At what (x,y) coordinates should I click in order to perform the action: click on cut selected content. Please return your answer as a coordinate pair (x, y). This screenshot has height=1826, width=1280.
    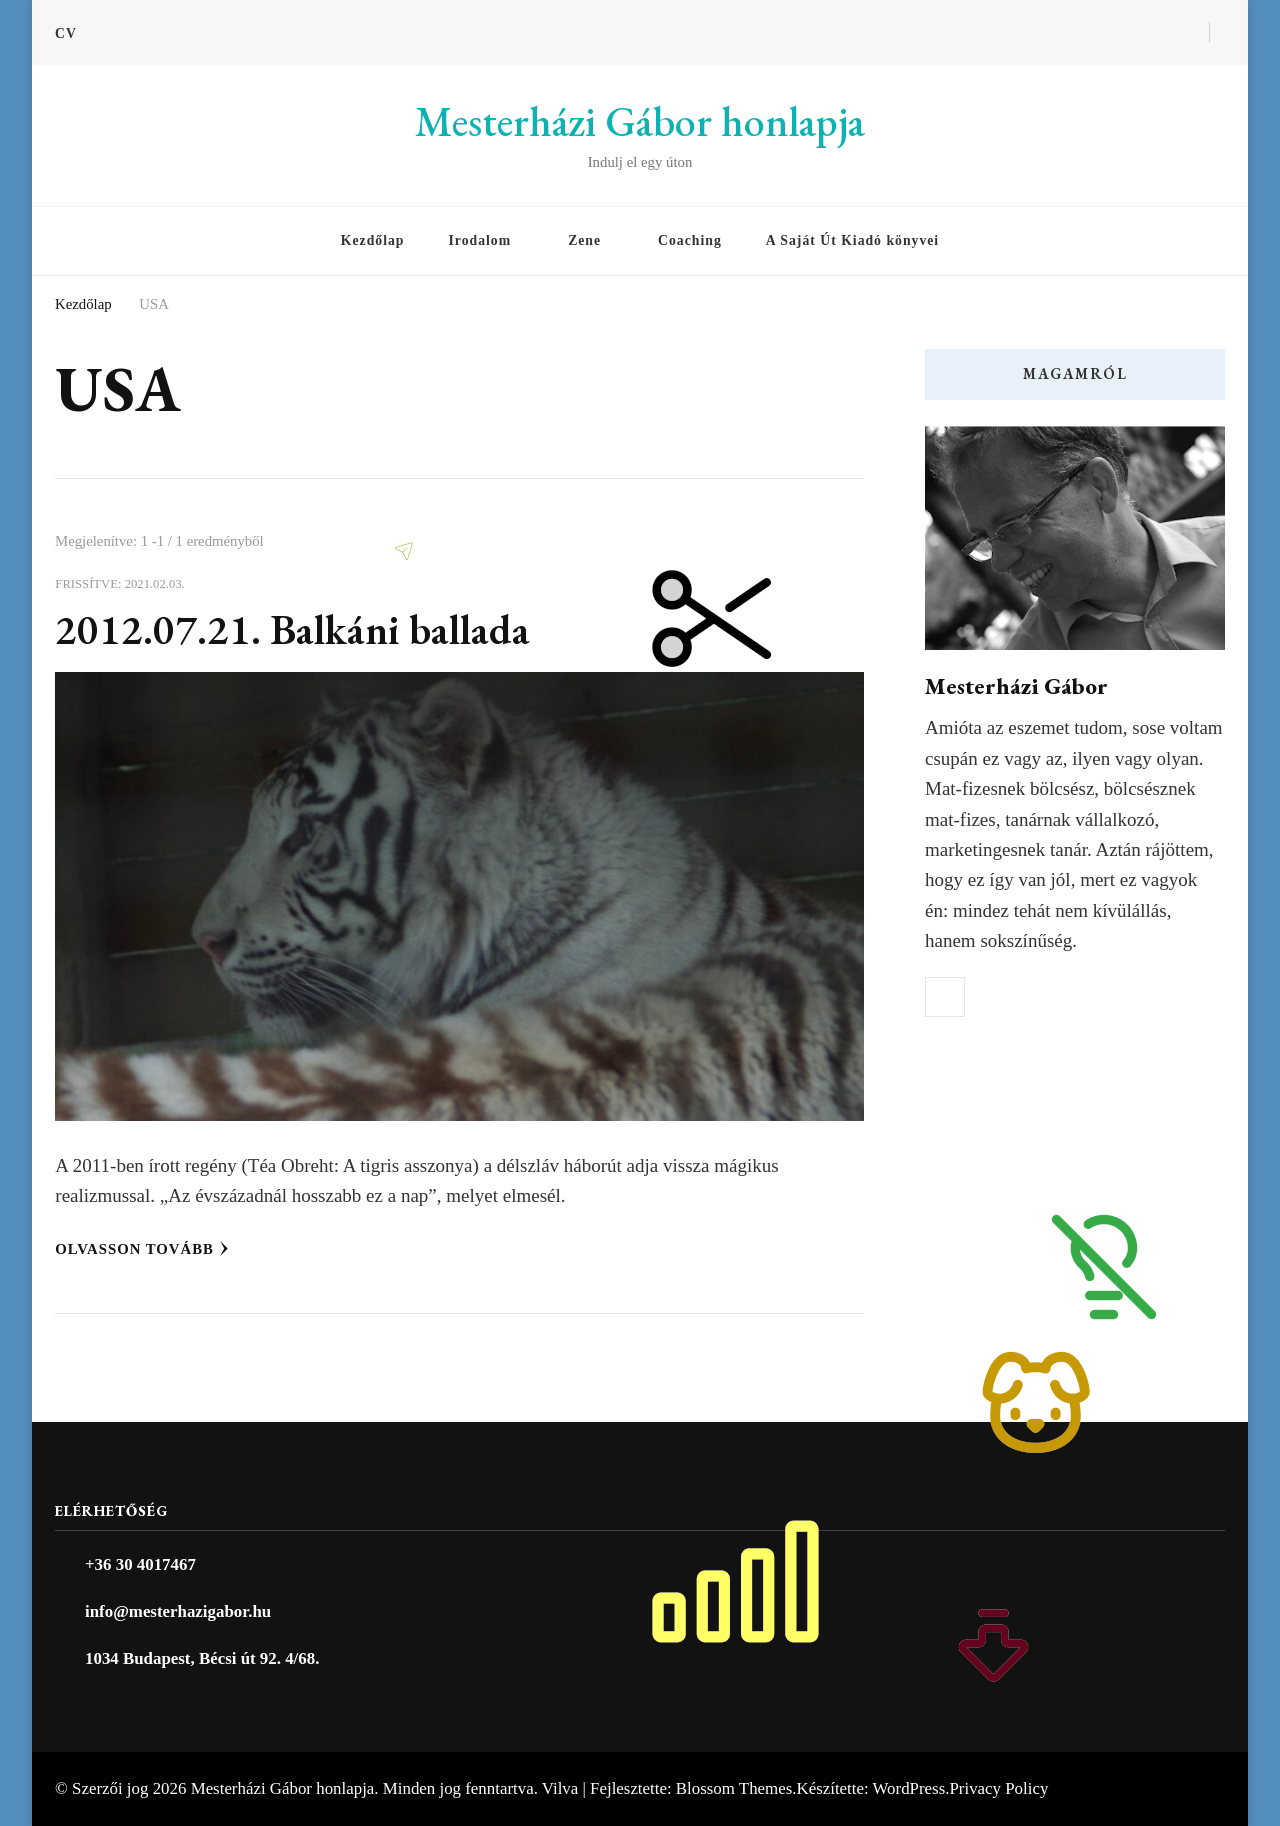
    Looking at the image, I should click on (709, 618).